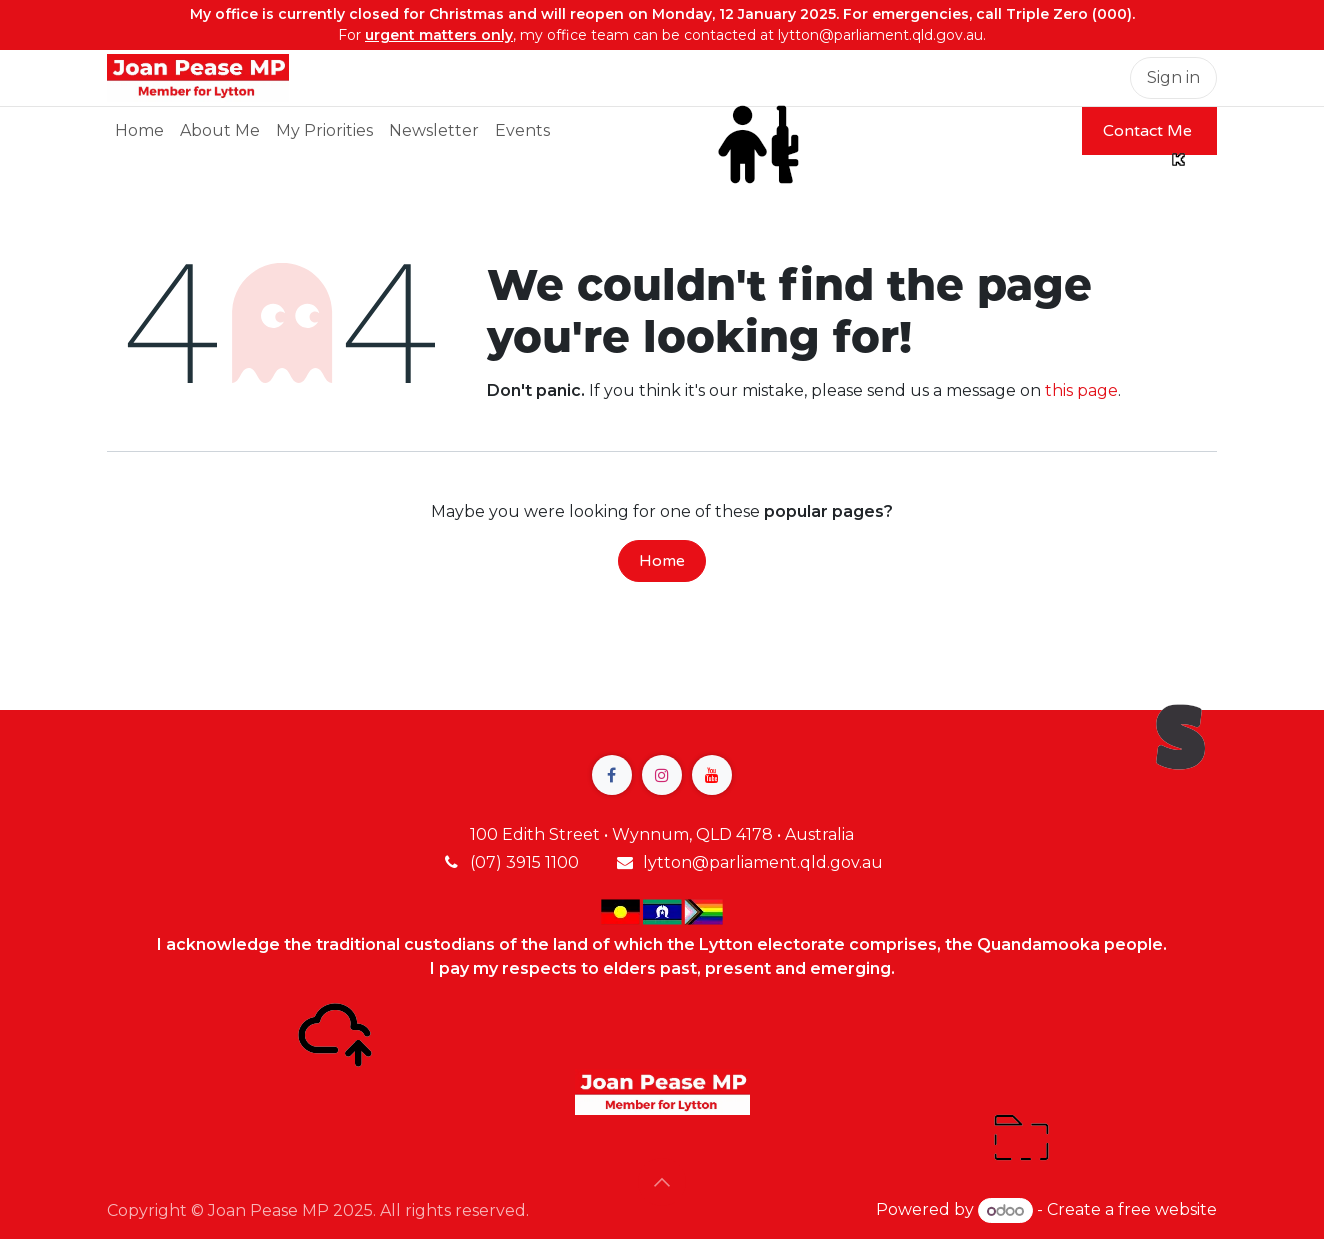 This screenshot has height=1239, width=1324. I want to click on connect to stripe payment processing, so click(1179, 737).